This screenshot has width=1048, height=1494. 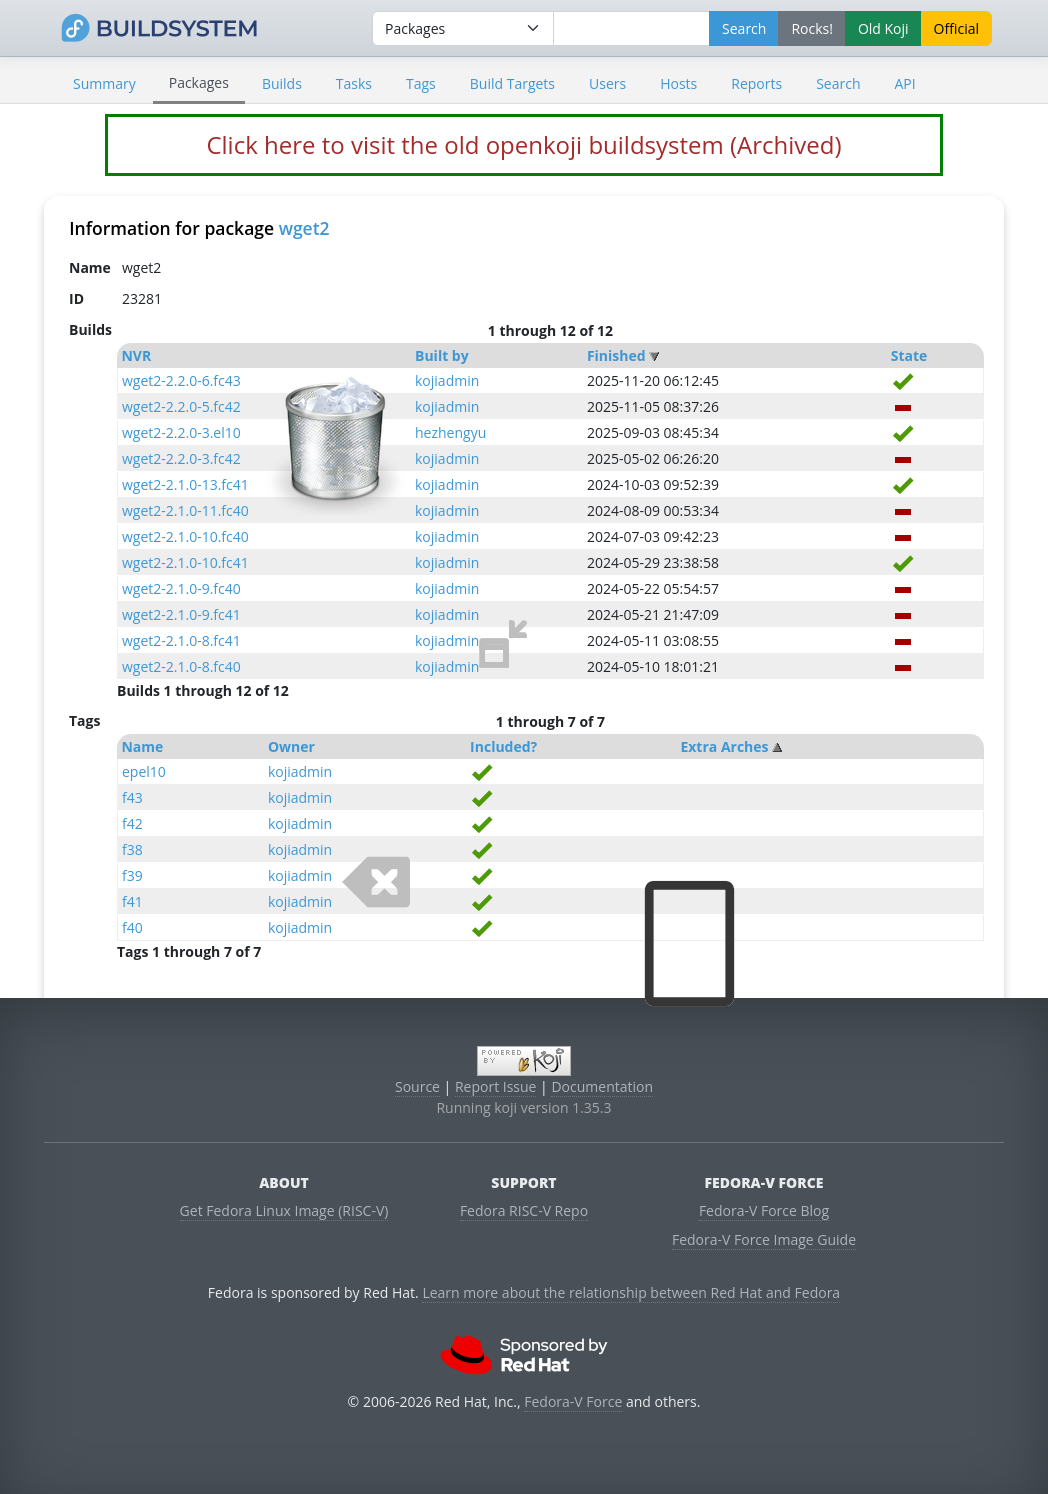 I want to click on view items in your trash folder, so click(x=334, y=437).